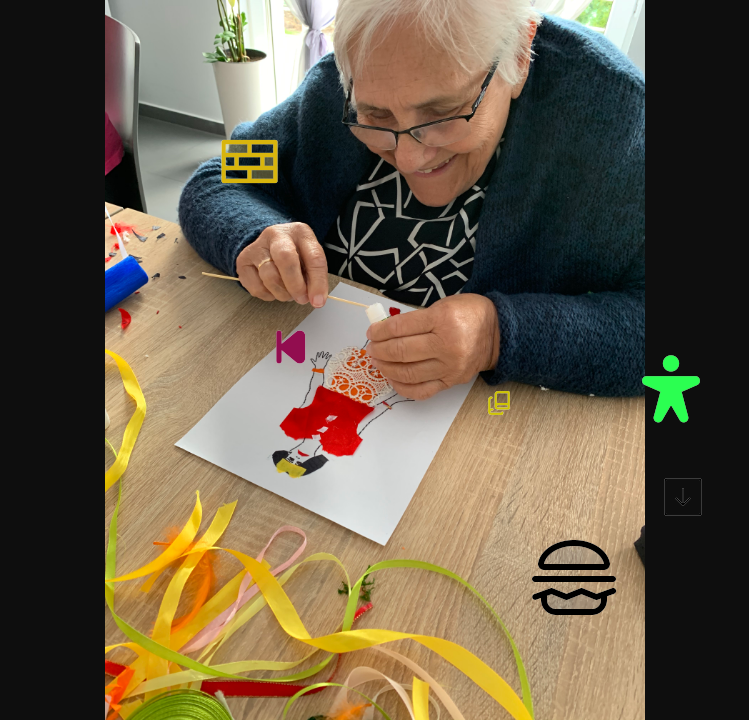  I want to click on view food or restaurant options, so click(574, 579).